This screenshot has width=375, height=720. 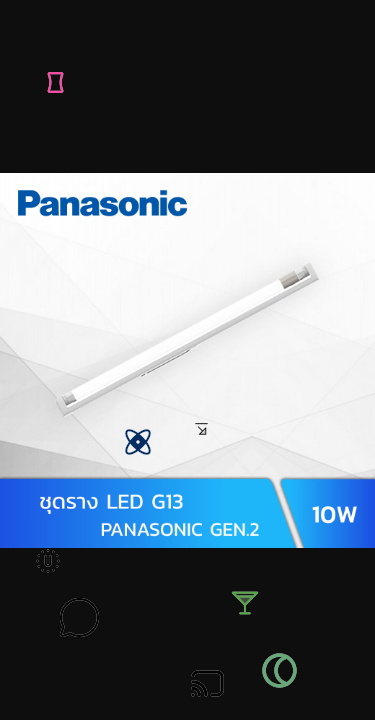 What do you see at coordinates (207, 683) in the screenshot?
I see `cast your screen to a nearby device` at bounding box center [207, 683].